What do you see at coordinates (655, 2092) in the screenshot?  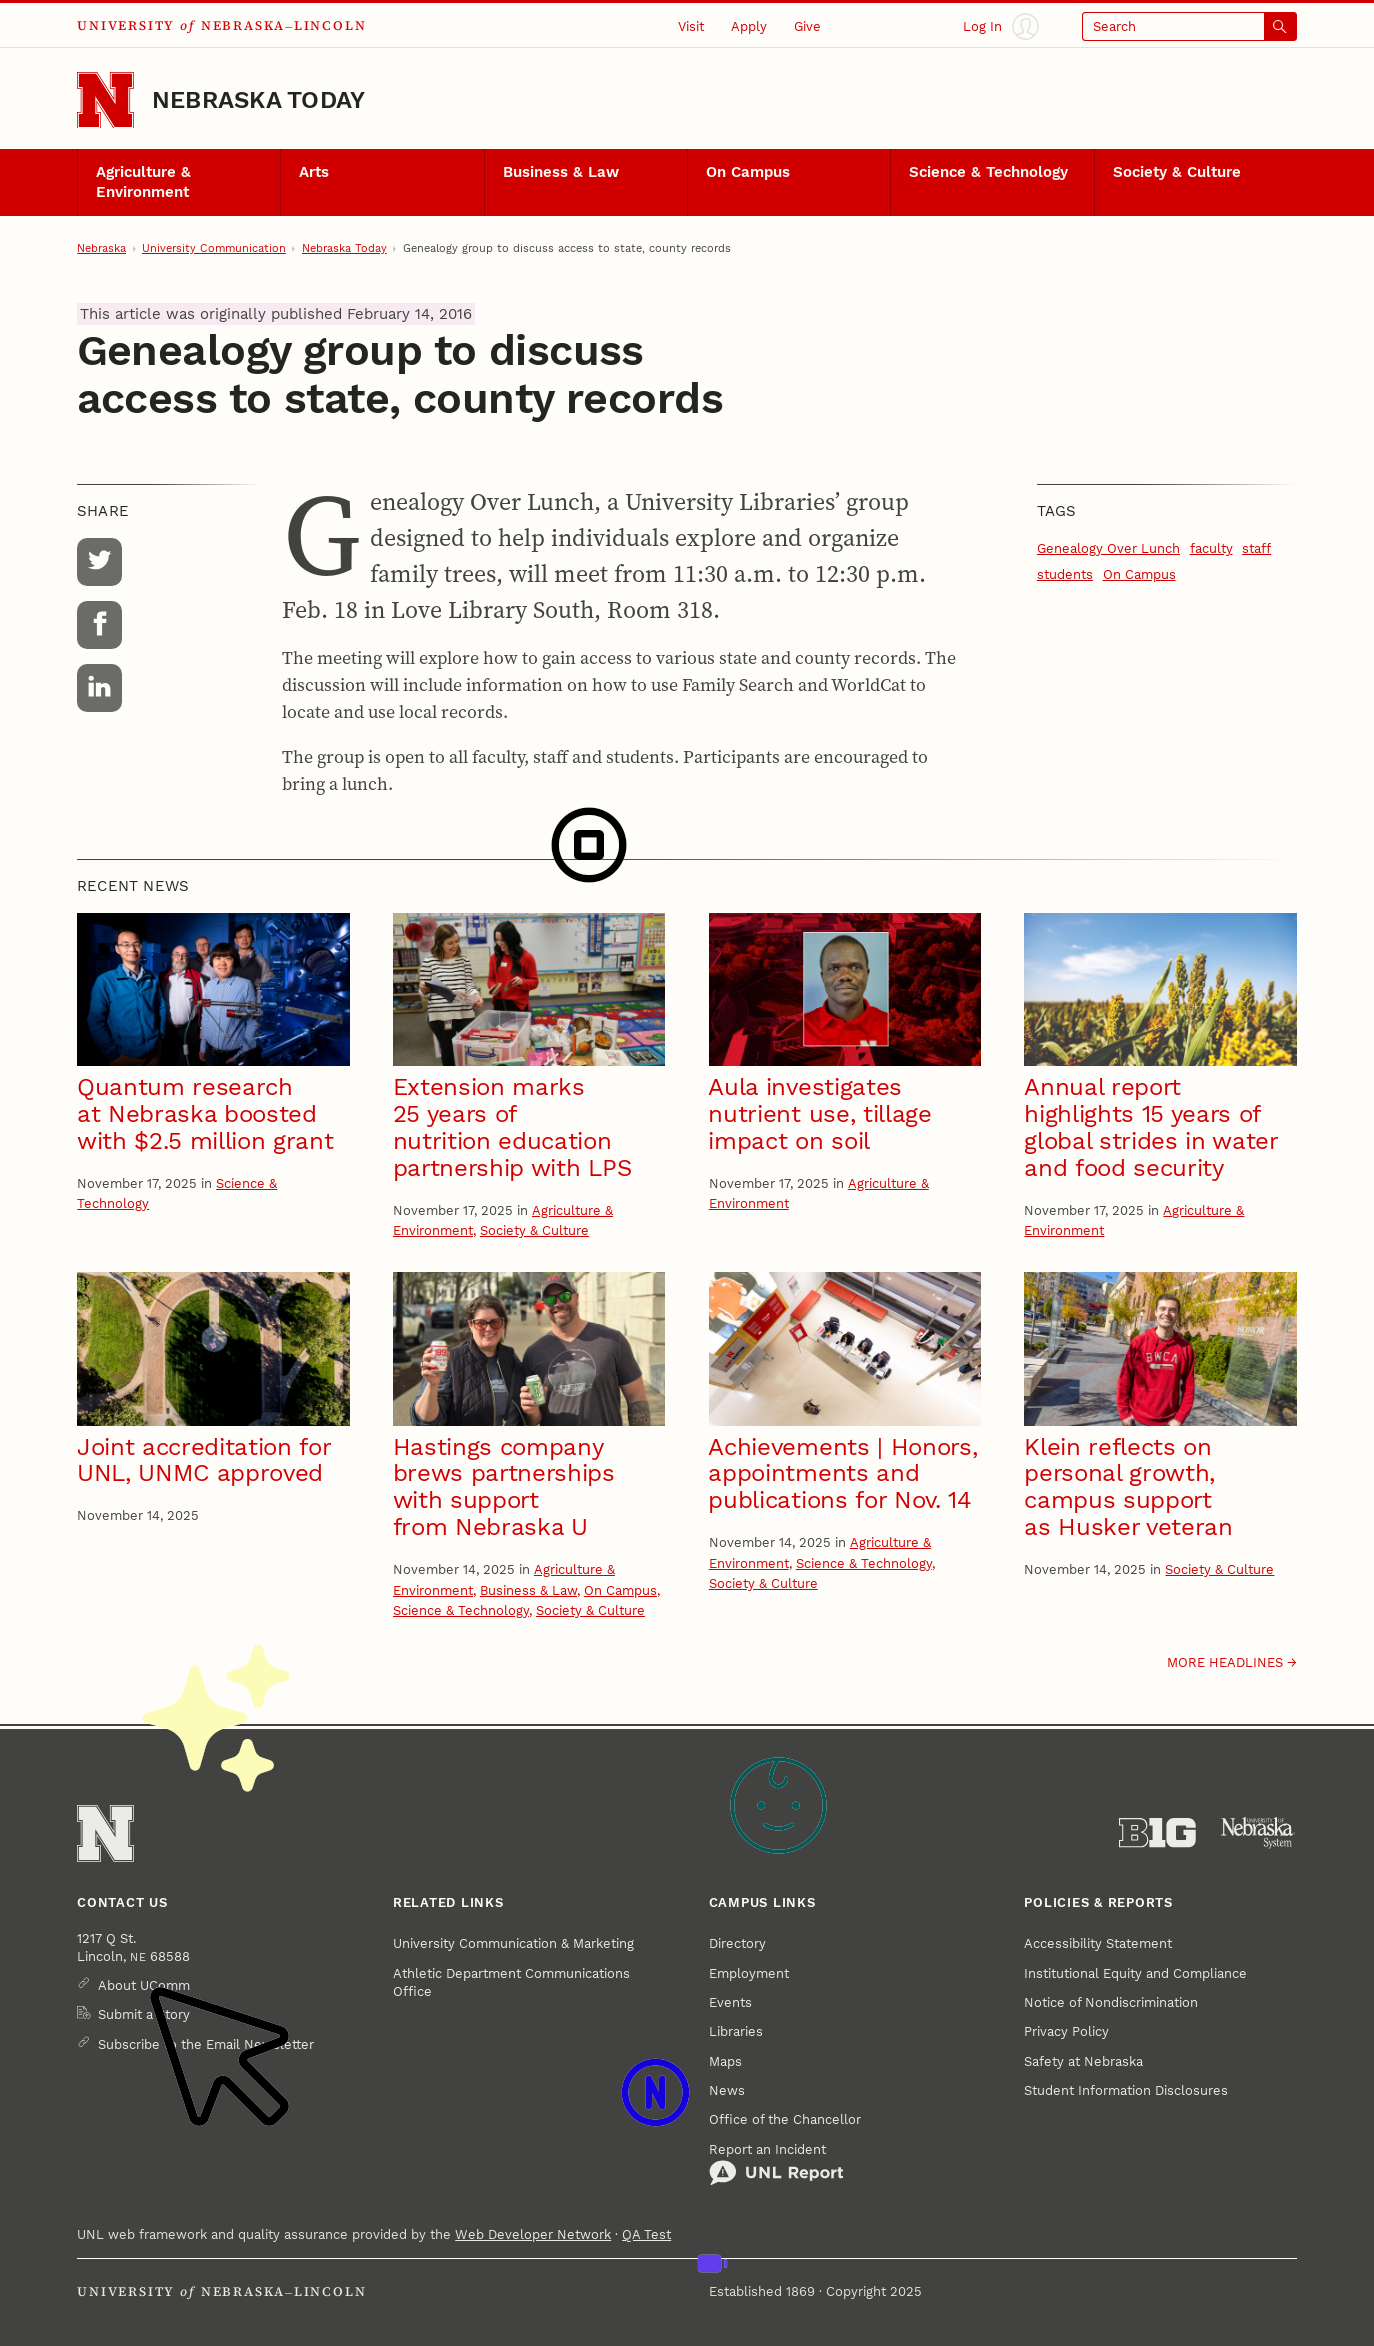 I see `indicates a north direction marker on a map or compass` at bounding box center [655, 2092].